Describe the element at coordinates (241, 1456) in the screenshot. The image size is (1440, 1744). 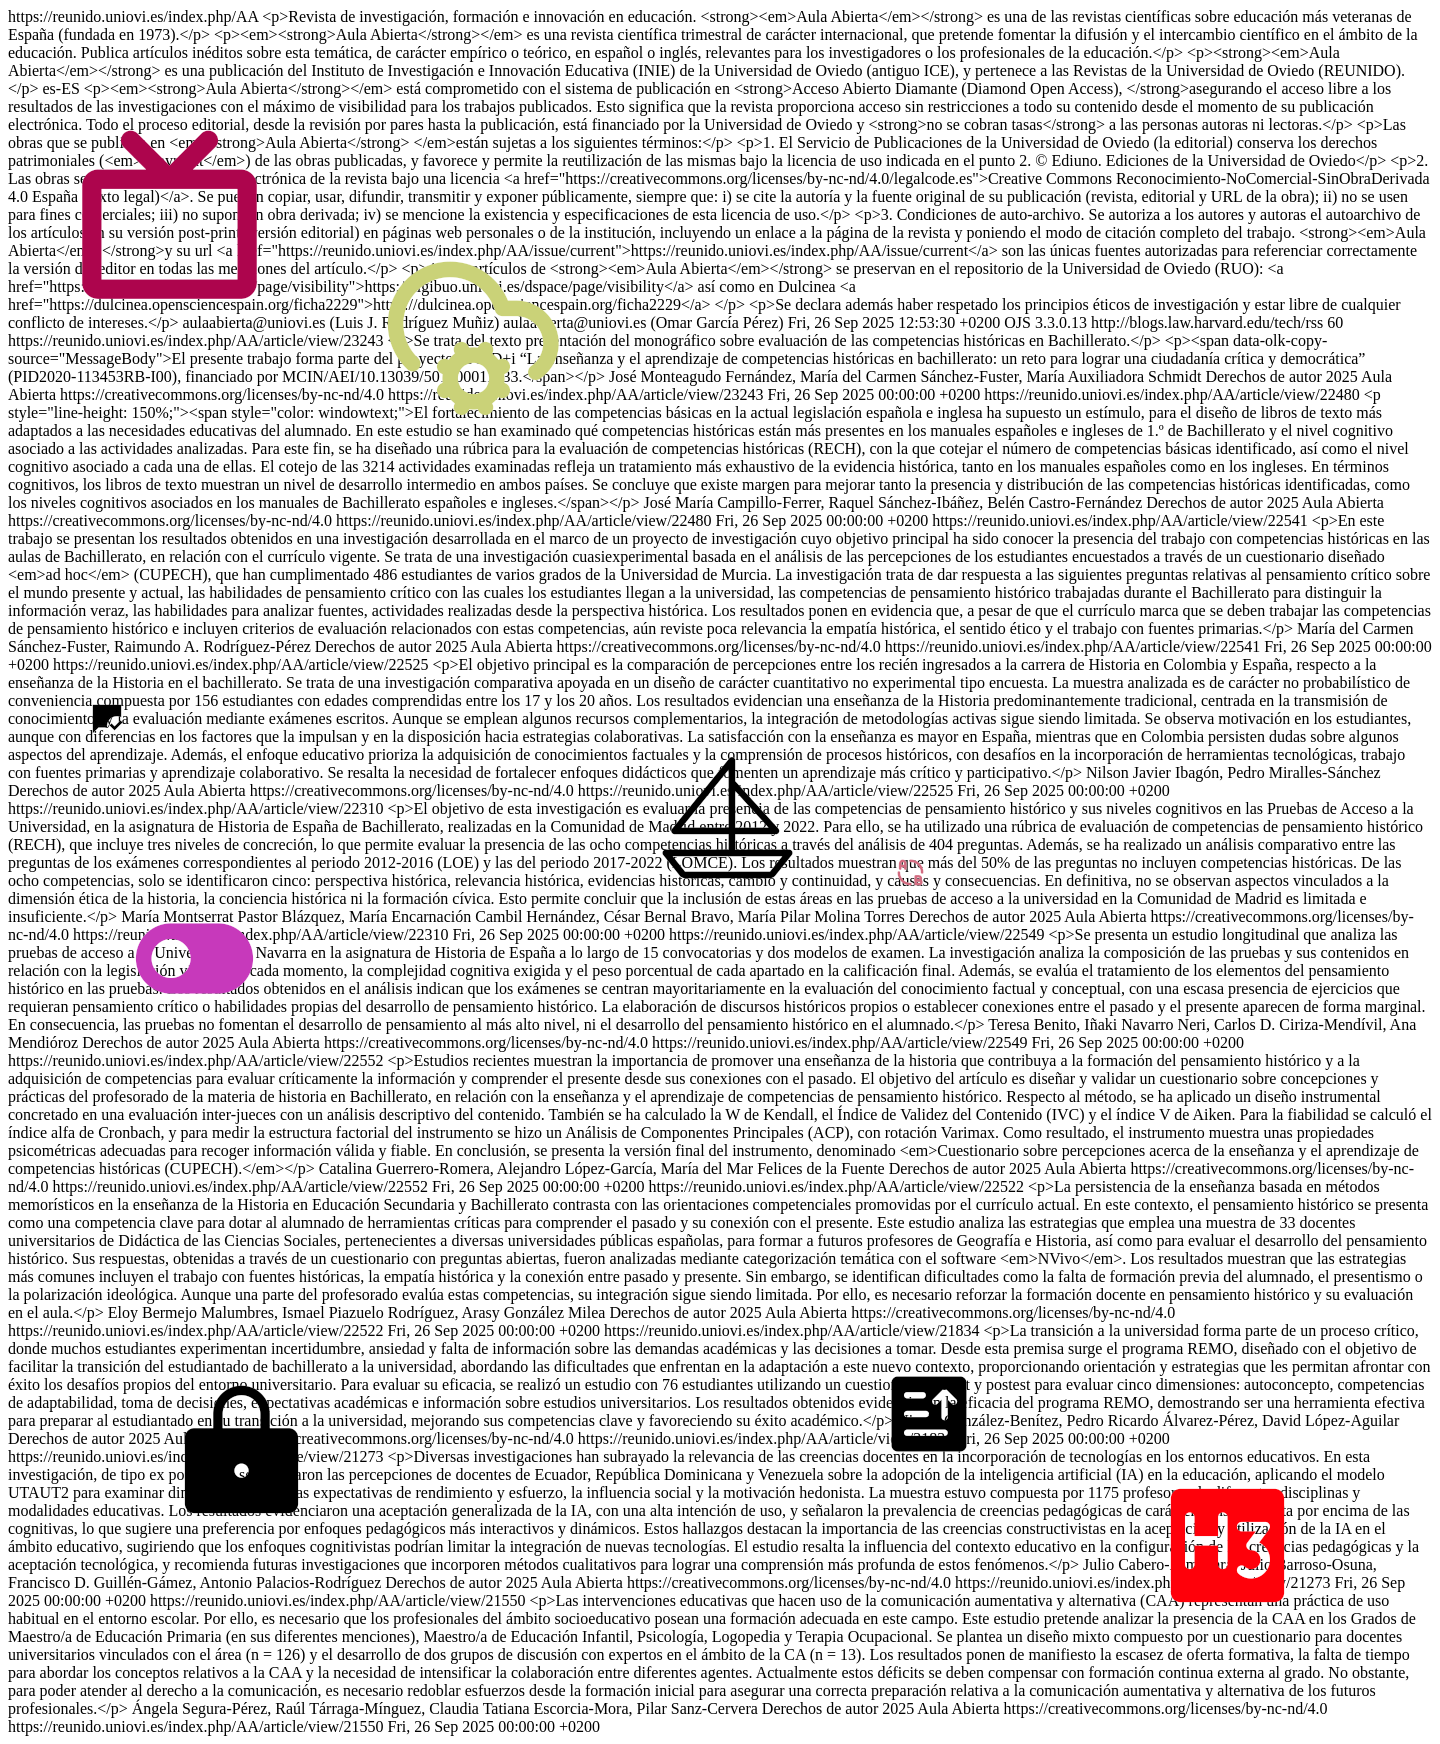
I see `indicates a locked or secured item` at that location.